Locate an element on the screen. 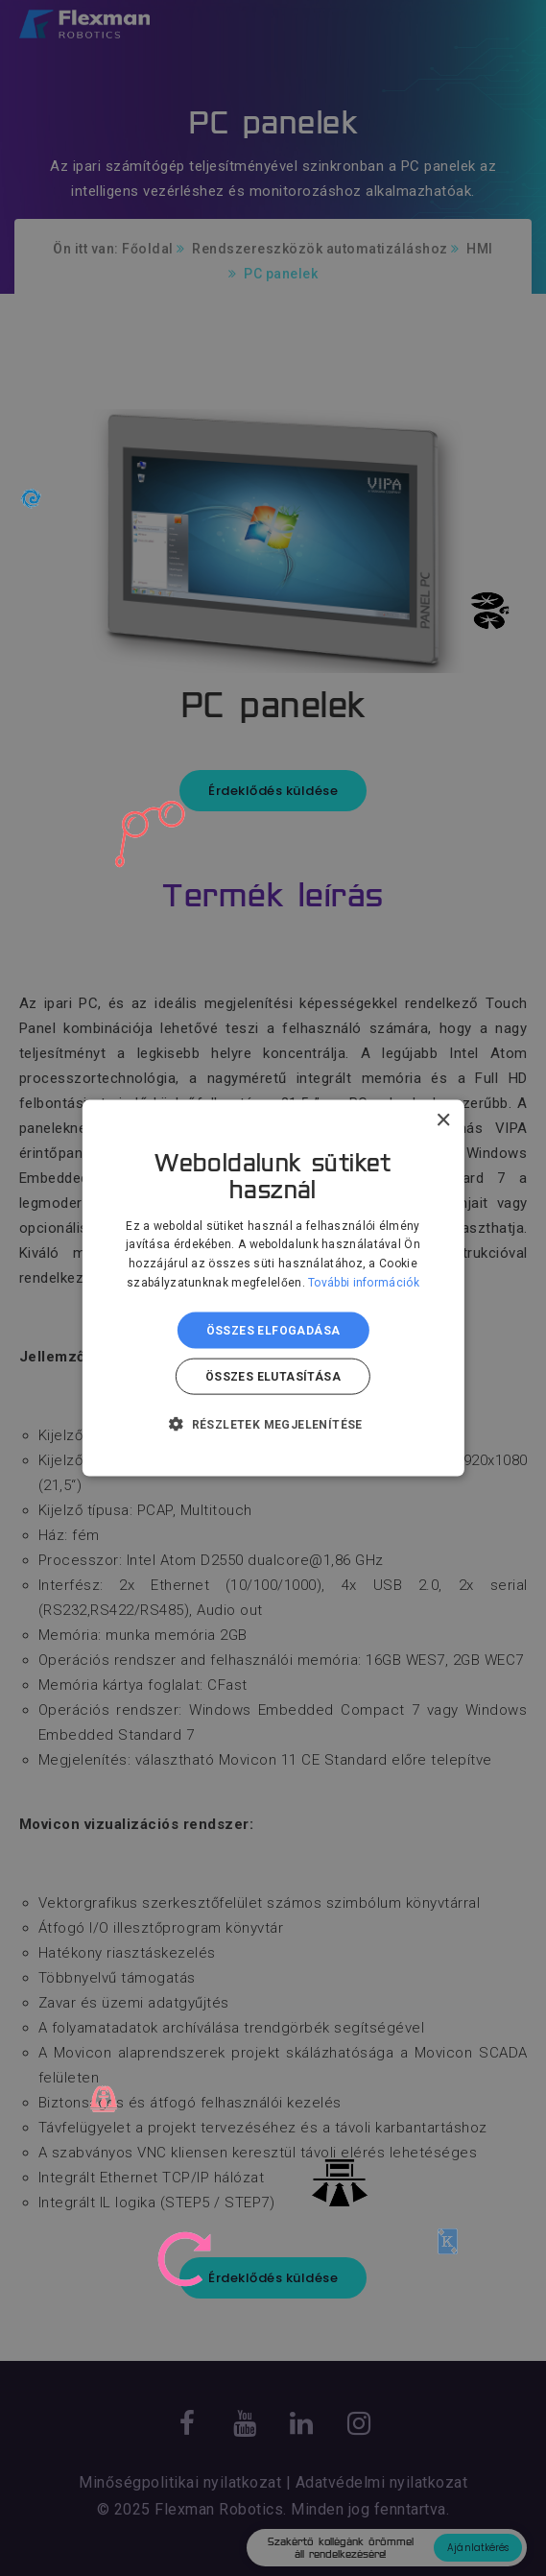 The height and width of the screenshot is (2576, 546). decorative nature or pond-themed game element is located at coordinates (489, 611).